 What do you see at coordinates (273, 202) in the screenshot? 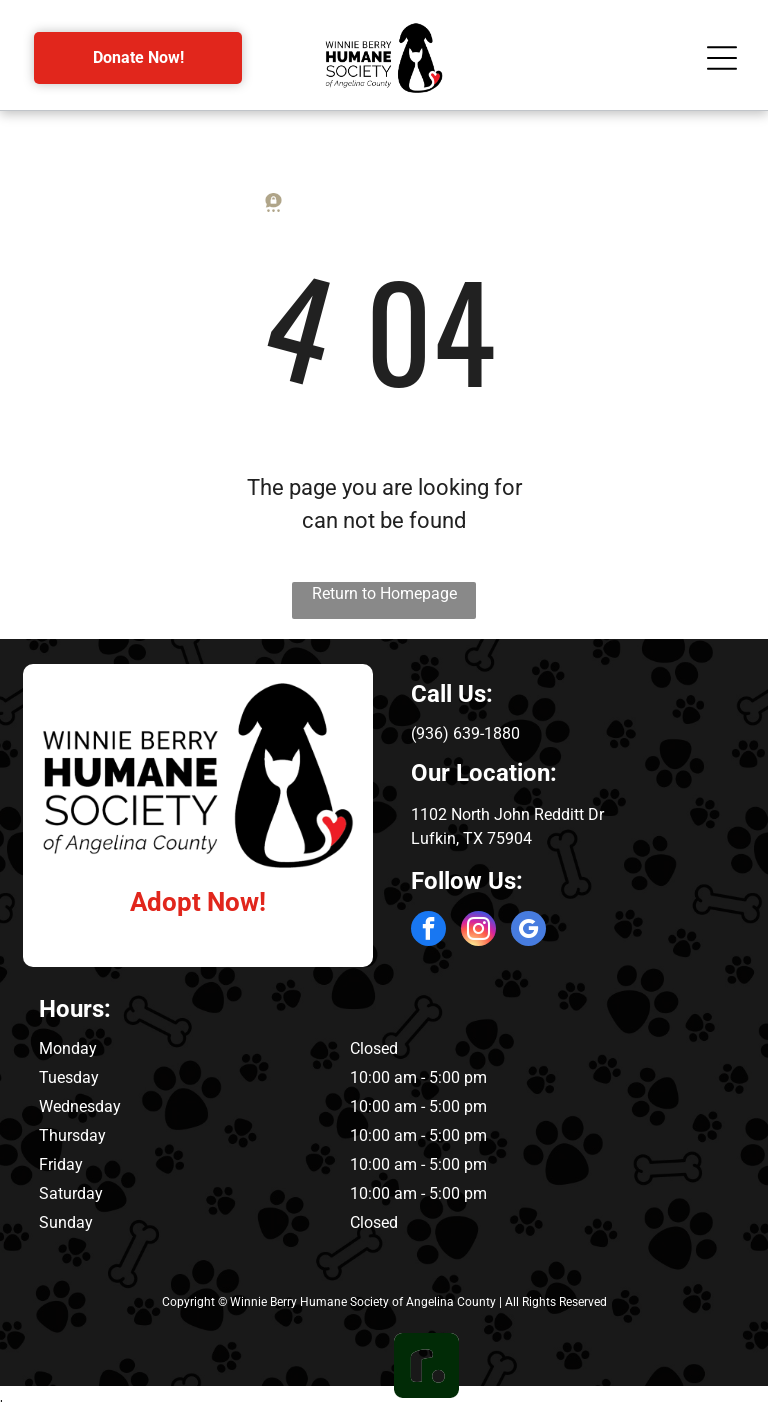
I see `open Threema secure messaging app` at bounding box center [273, 202].